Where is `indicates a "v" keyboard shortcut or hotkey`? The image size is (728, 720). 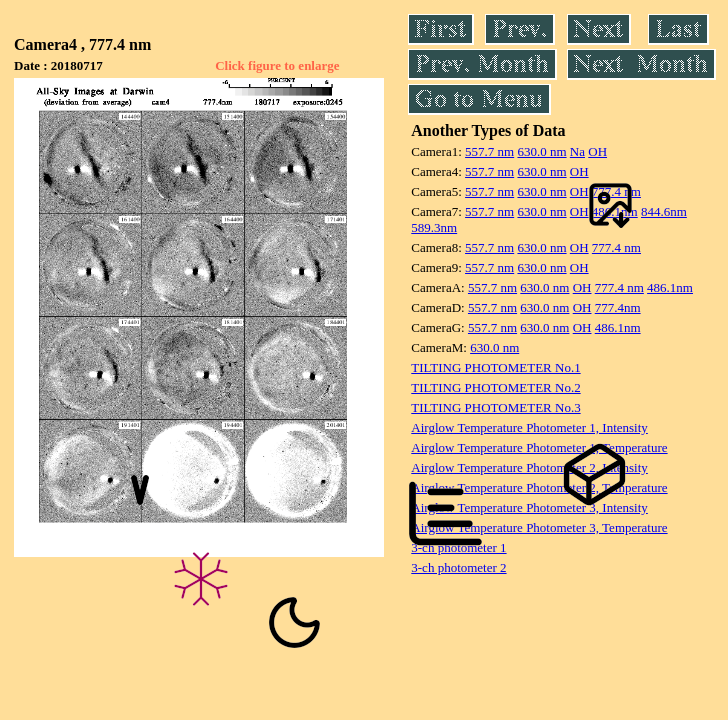
indicates a "v" keyboard shortcut or hotkey is located at coordinates (140, 490).